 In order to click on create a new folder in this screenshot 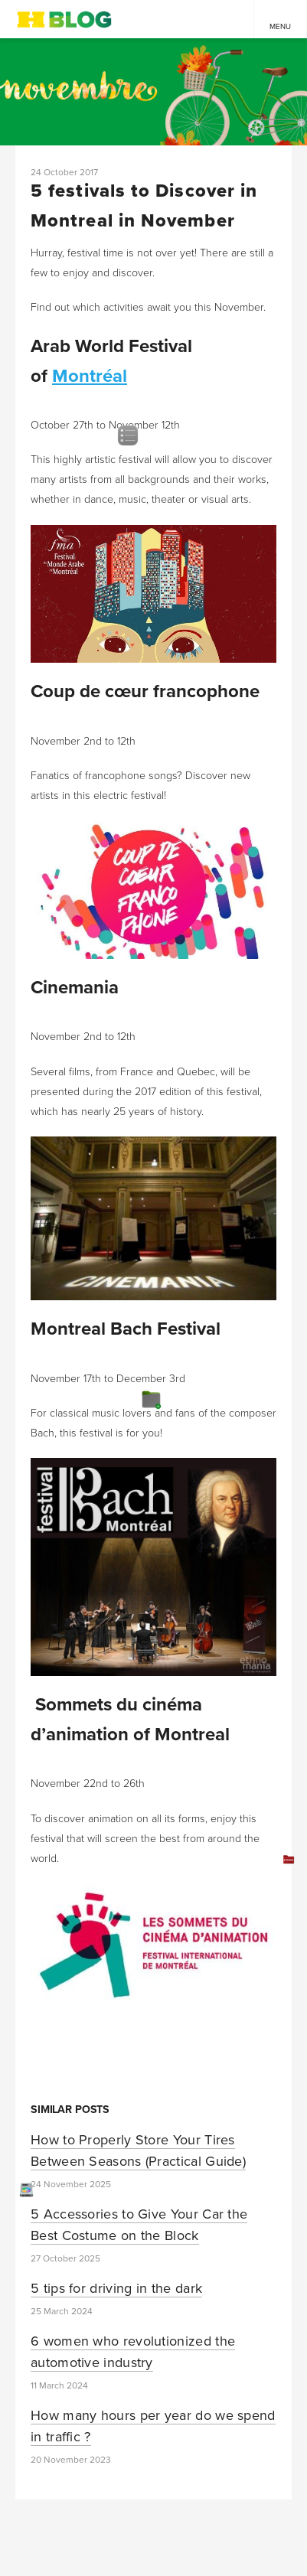, I will do `click(151, 1399)`.